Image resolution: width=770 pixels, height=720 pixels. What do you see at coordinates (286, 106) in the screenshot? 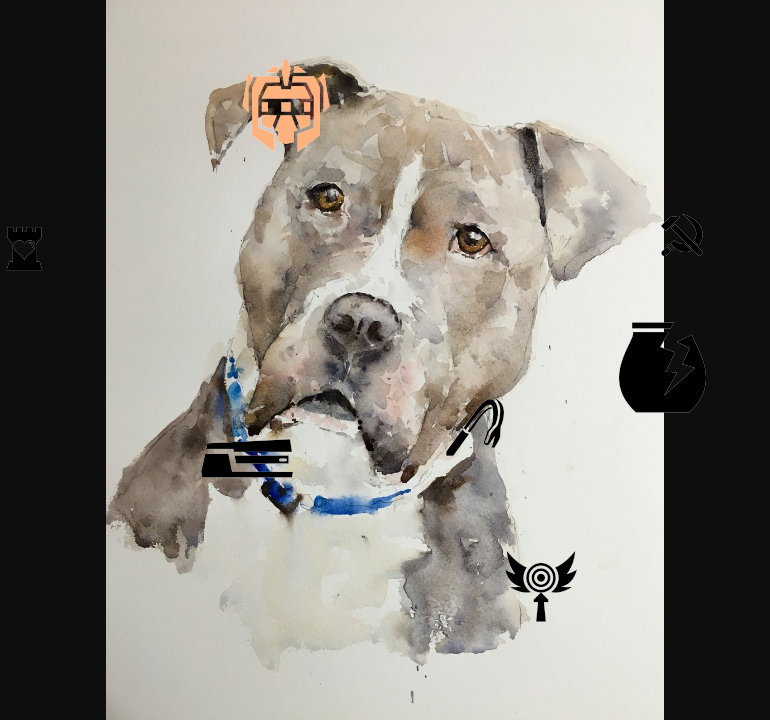
I see `select mech or robot character class` at bounding box center [286, 106].